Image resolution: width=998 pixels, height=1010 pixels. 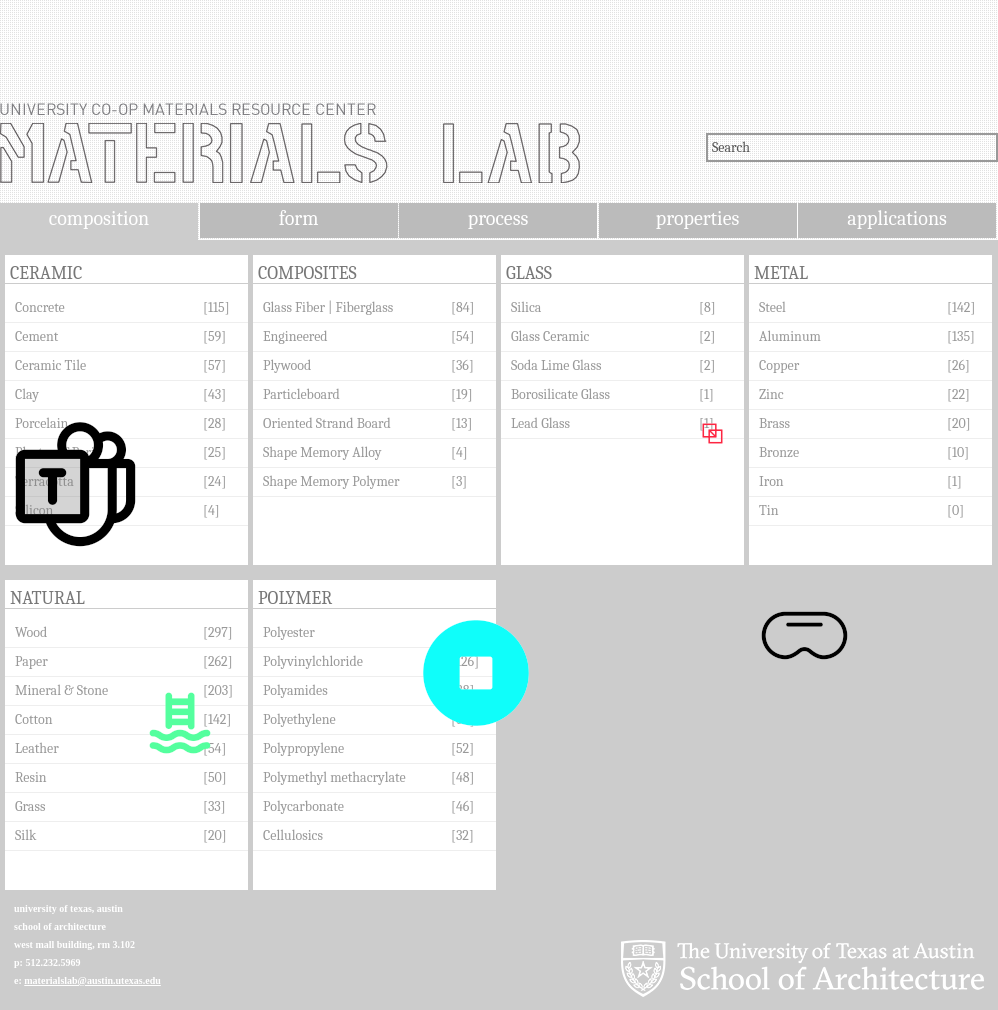 What do you see at coordinates (804, 635) in the screenshot?
I see `access virtual reality or immersive mode` at bounding box center [804, 635].